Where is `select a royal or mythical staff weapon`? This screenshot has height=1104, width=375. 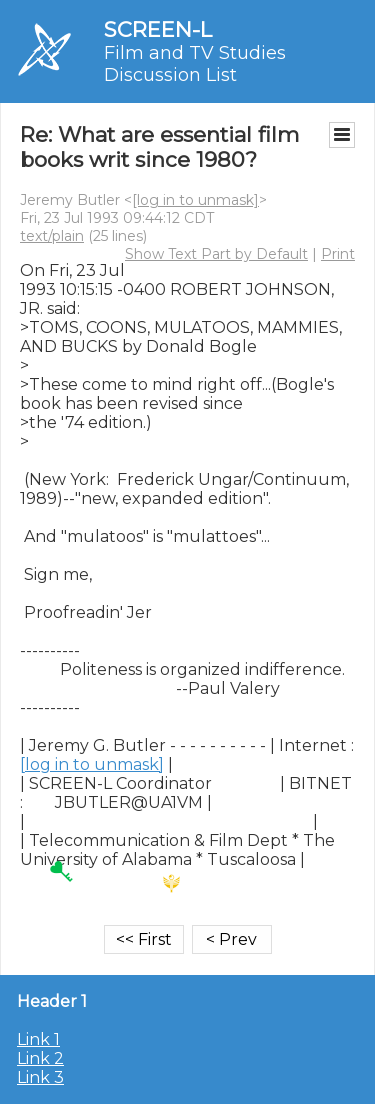 select a royal or mythical staff weapon is located at coordinates (171, 883).